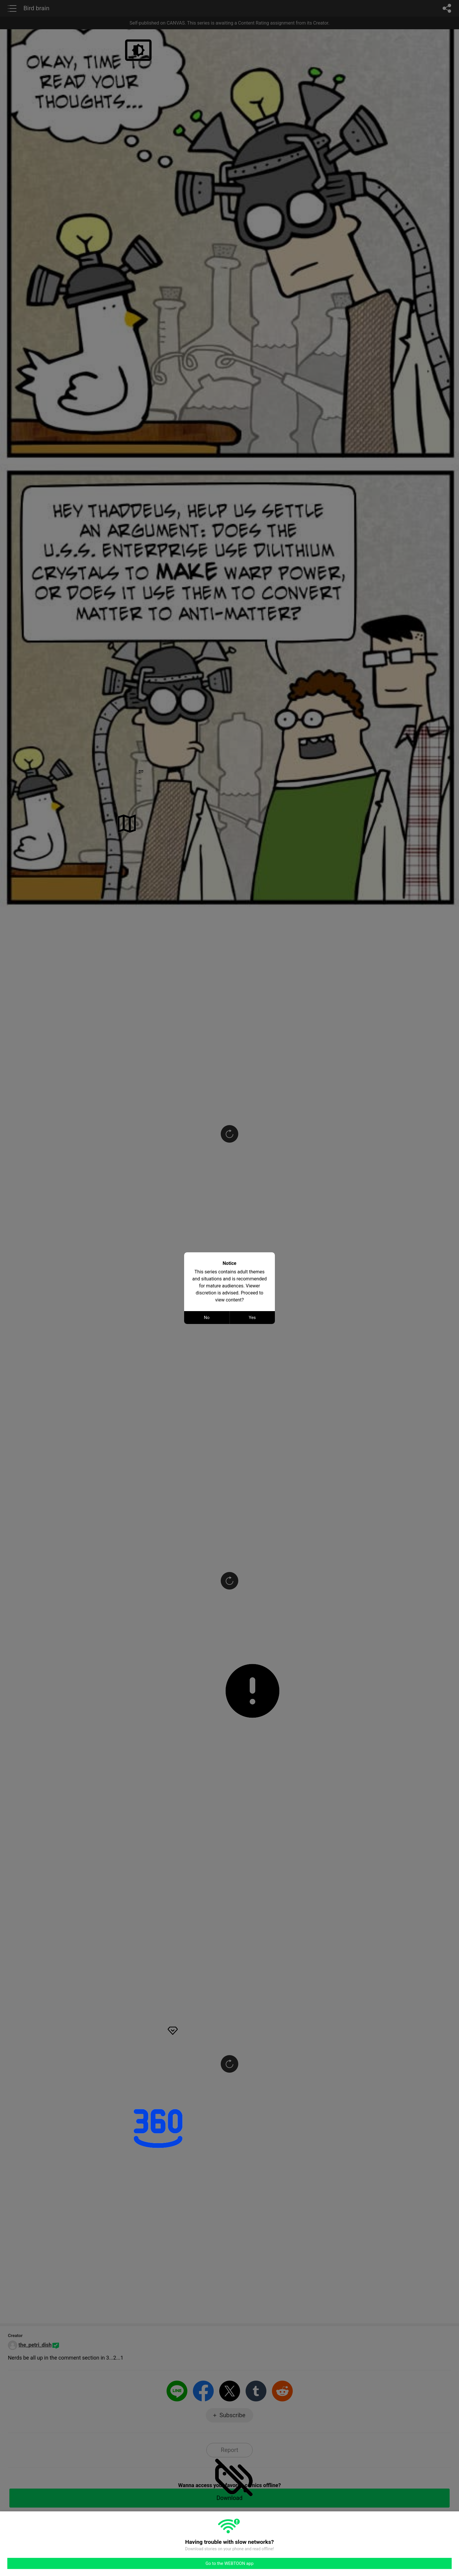 This screenshot has width=459, height=2576. What do you see at coordinates (141, 771) in the screenshot?
I see `voicemail indicator or notification` at bounding box center [141, 771].